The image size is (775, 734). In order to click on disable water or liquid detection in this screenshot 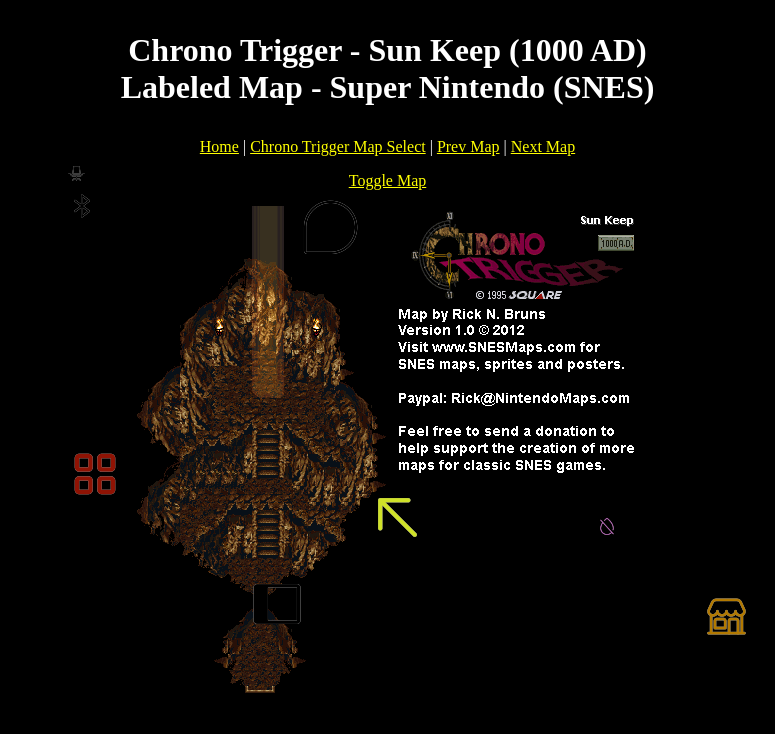, I will do `click(607, 527)`.